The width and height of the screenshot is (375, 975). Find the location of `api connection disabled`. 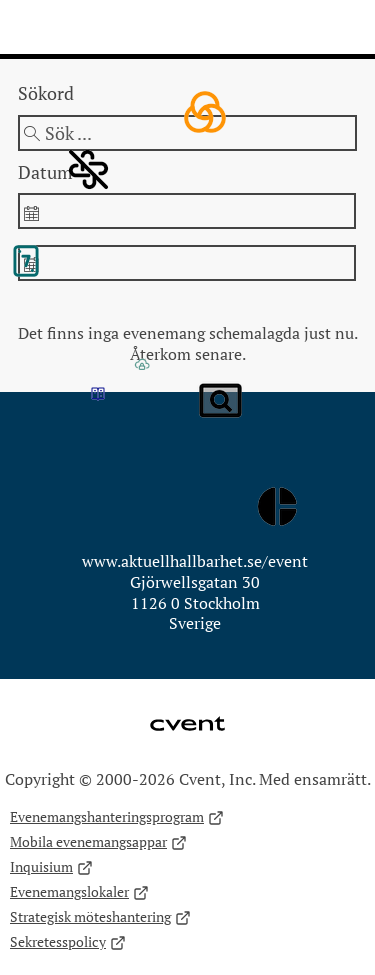

api connection disabled is located at coordinates (88, 169).